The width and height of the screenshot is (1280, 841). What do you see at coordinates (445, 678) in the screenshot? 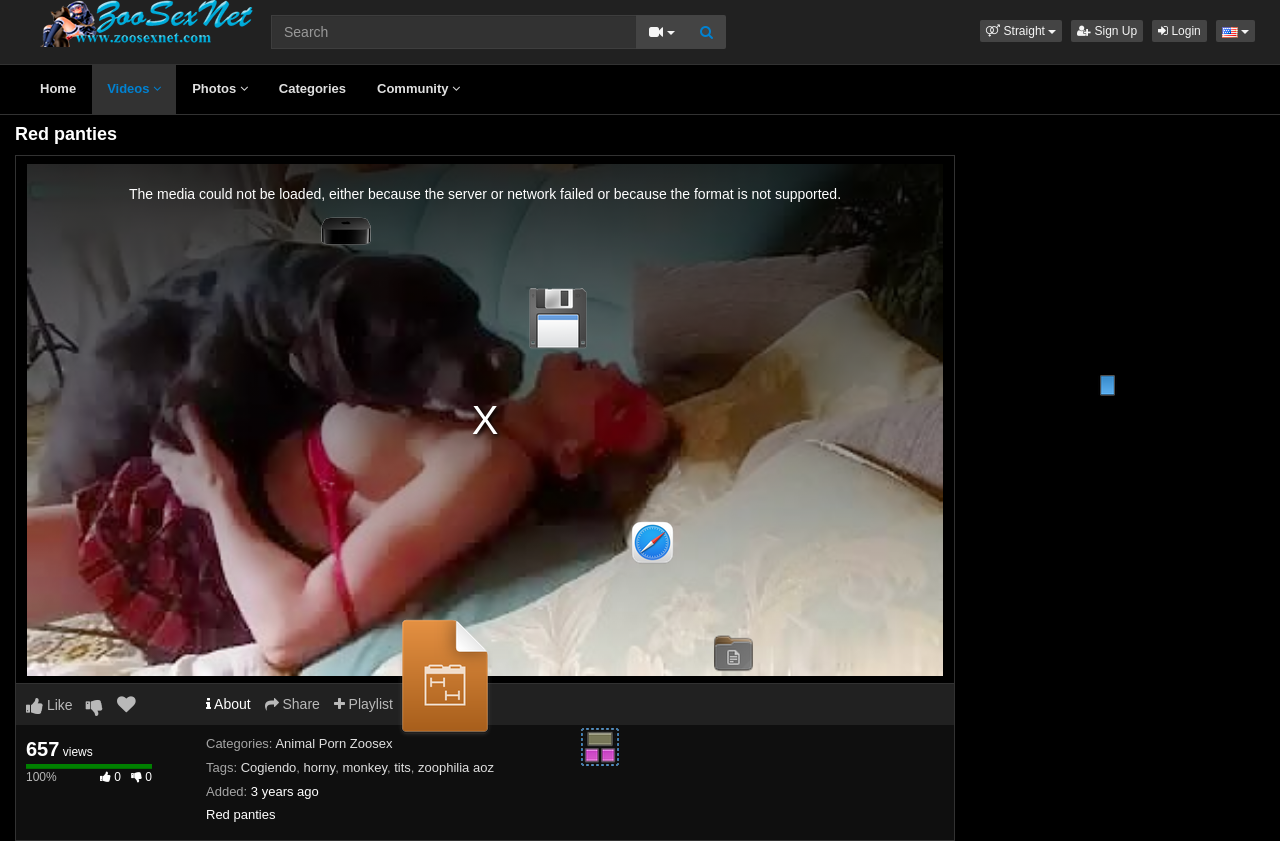
I see `a kplato project management file` at bounding box center [445, 678].